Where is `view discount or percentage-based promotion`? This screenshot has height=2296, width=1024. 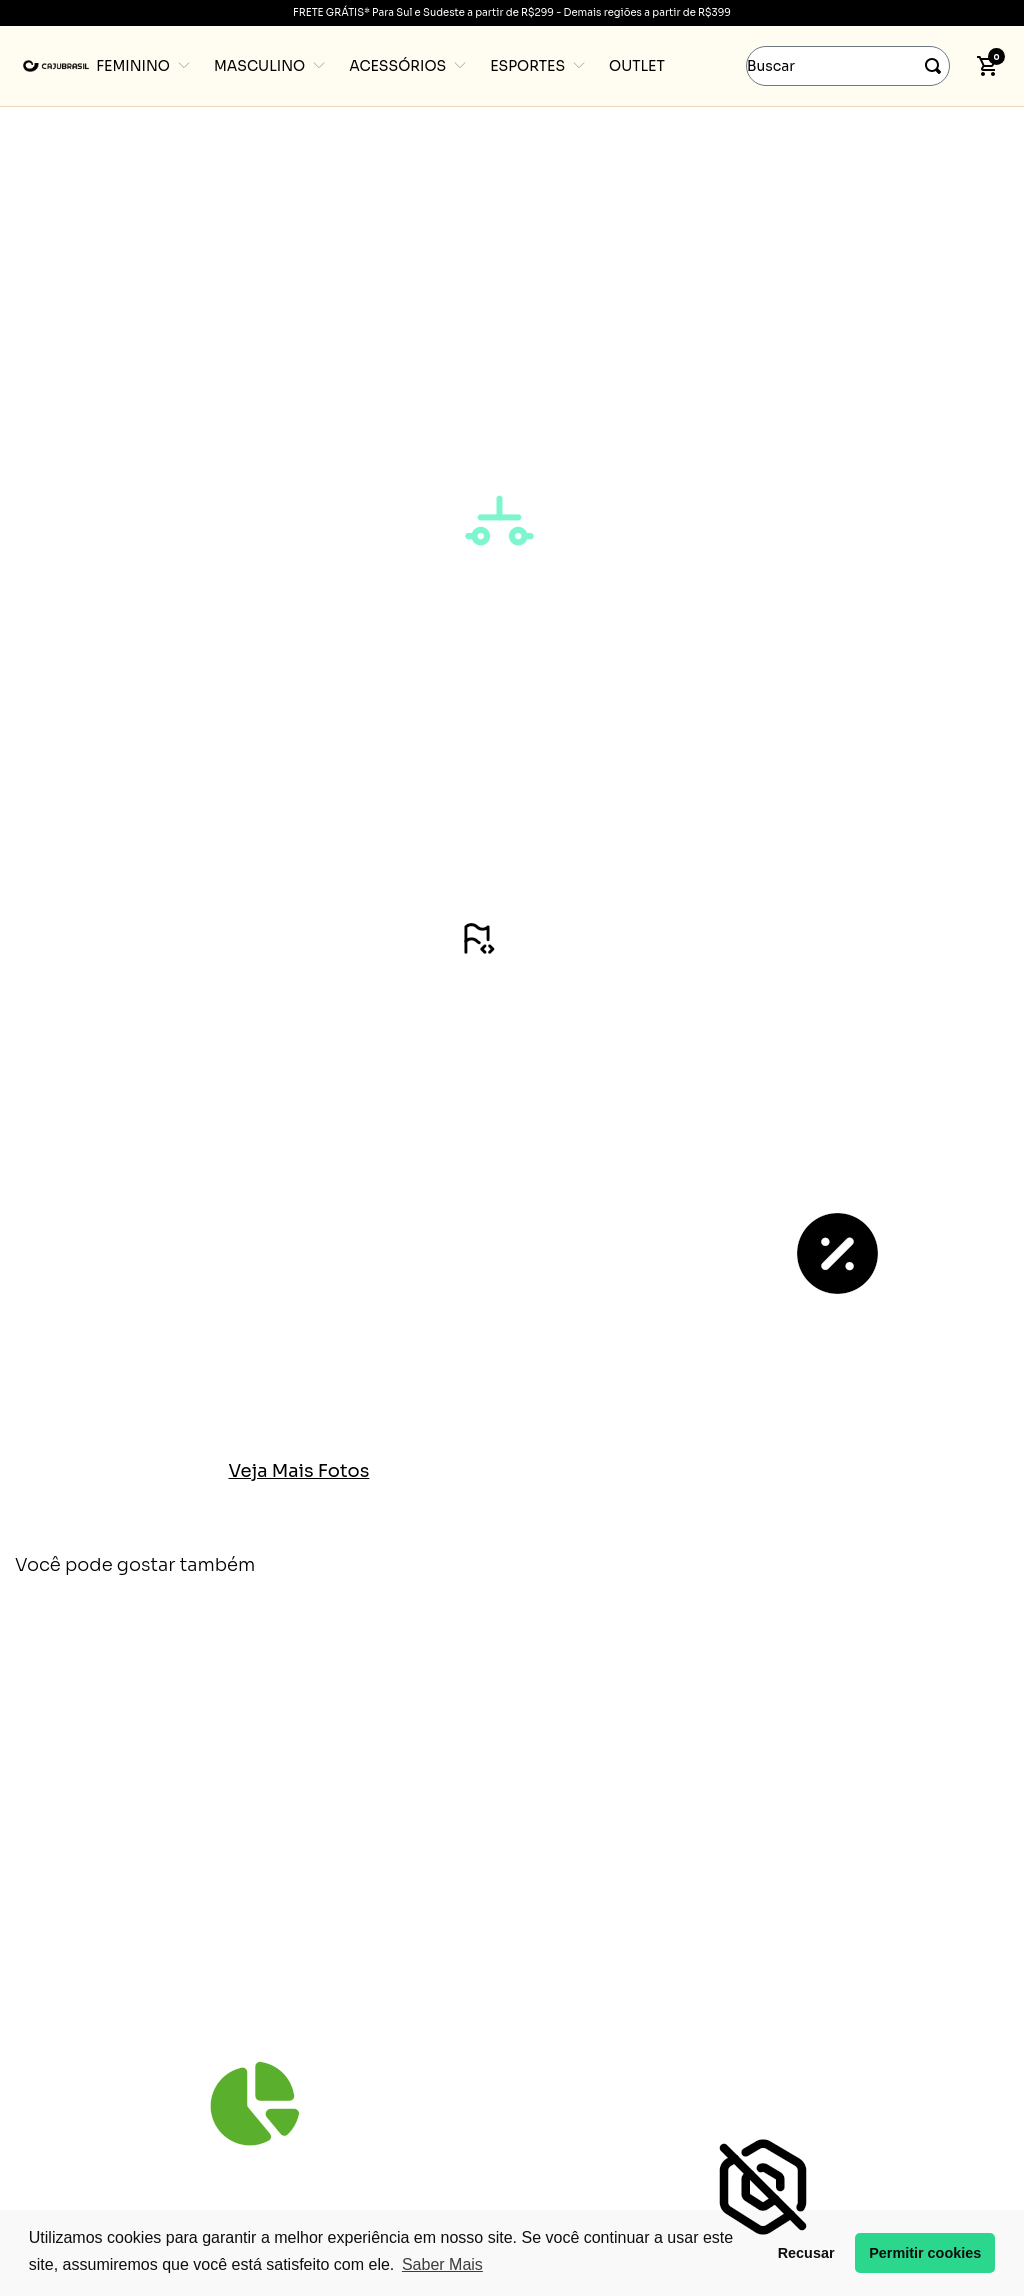 view discount or percentage-based promotion is located at coordinates (837, 1253).